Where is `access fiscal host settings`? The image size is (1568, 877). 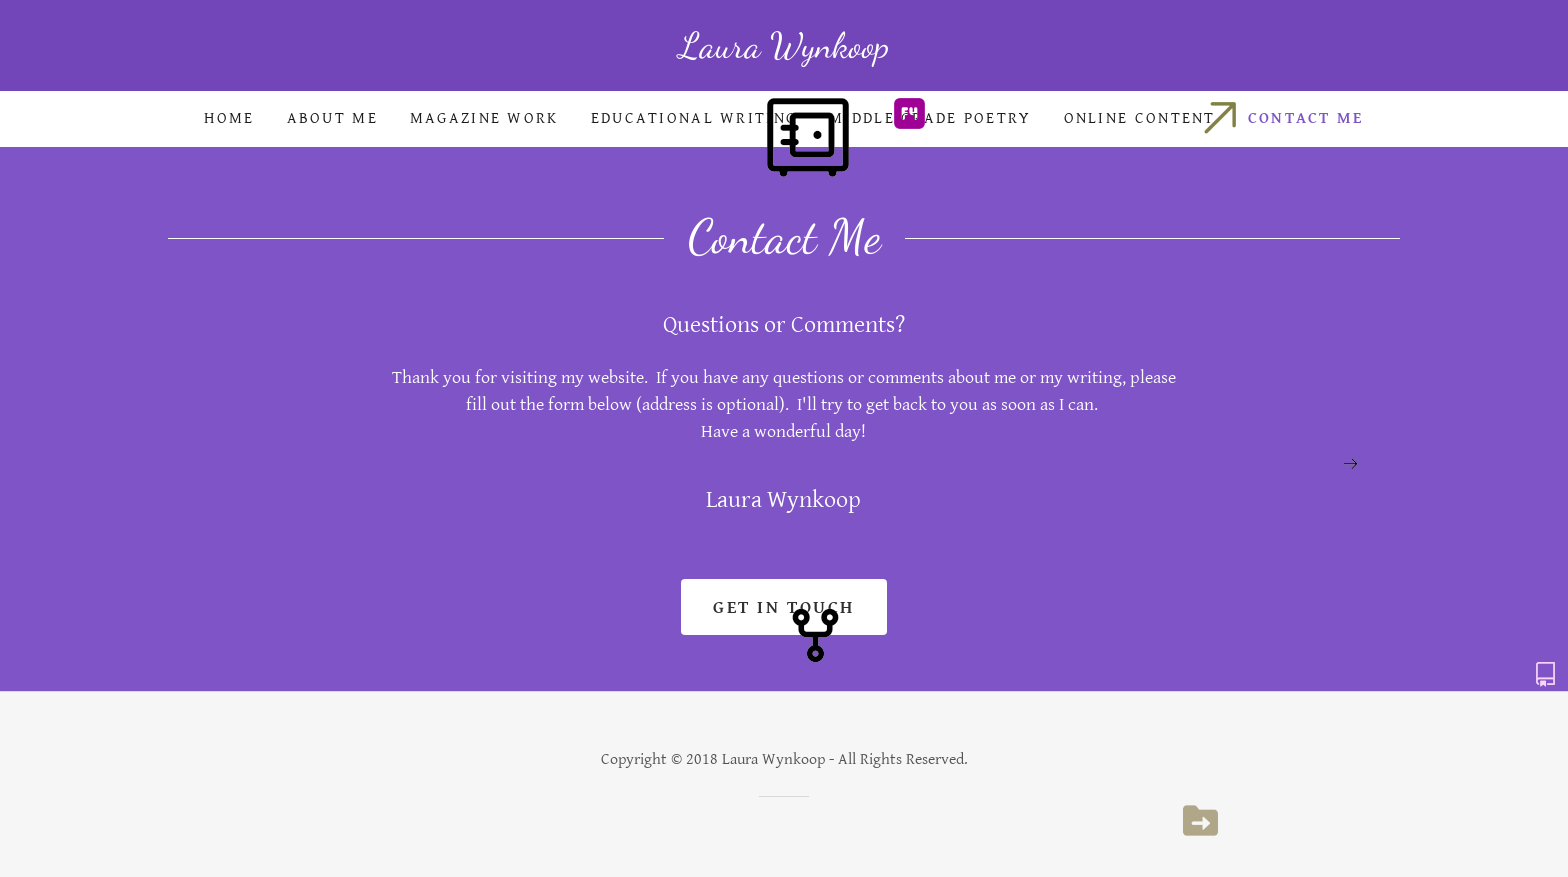 access fiscal host settings is located at coordinates (808, 139).